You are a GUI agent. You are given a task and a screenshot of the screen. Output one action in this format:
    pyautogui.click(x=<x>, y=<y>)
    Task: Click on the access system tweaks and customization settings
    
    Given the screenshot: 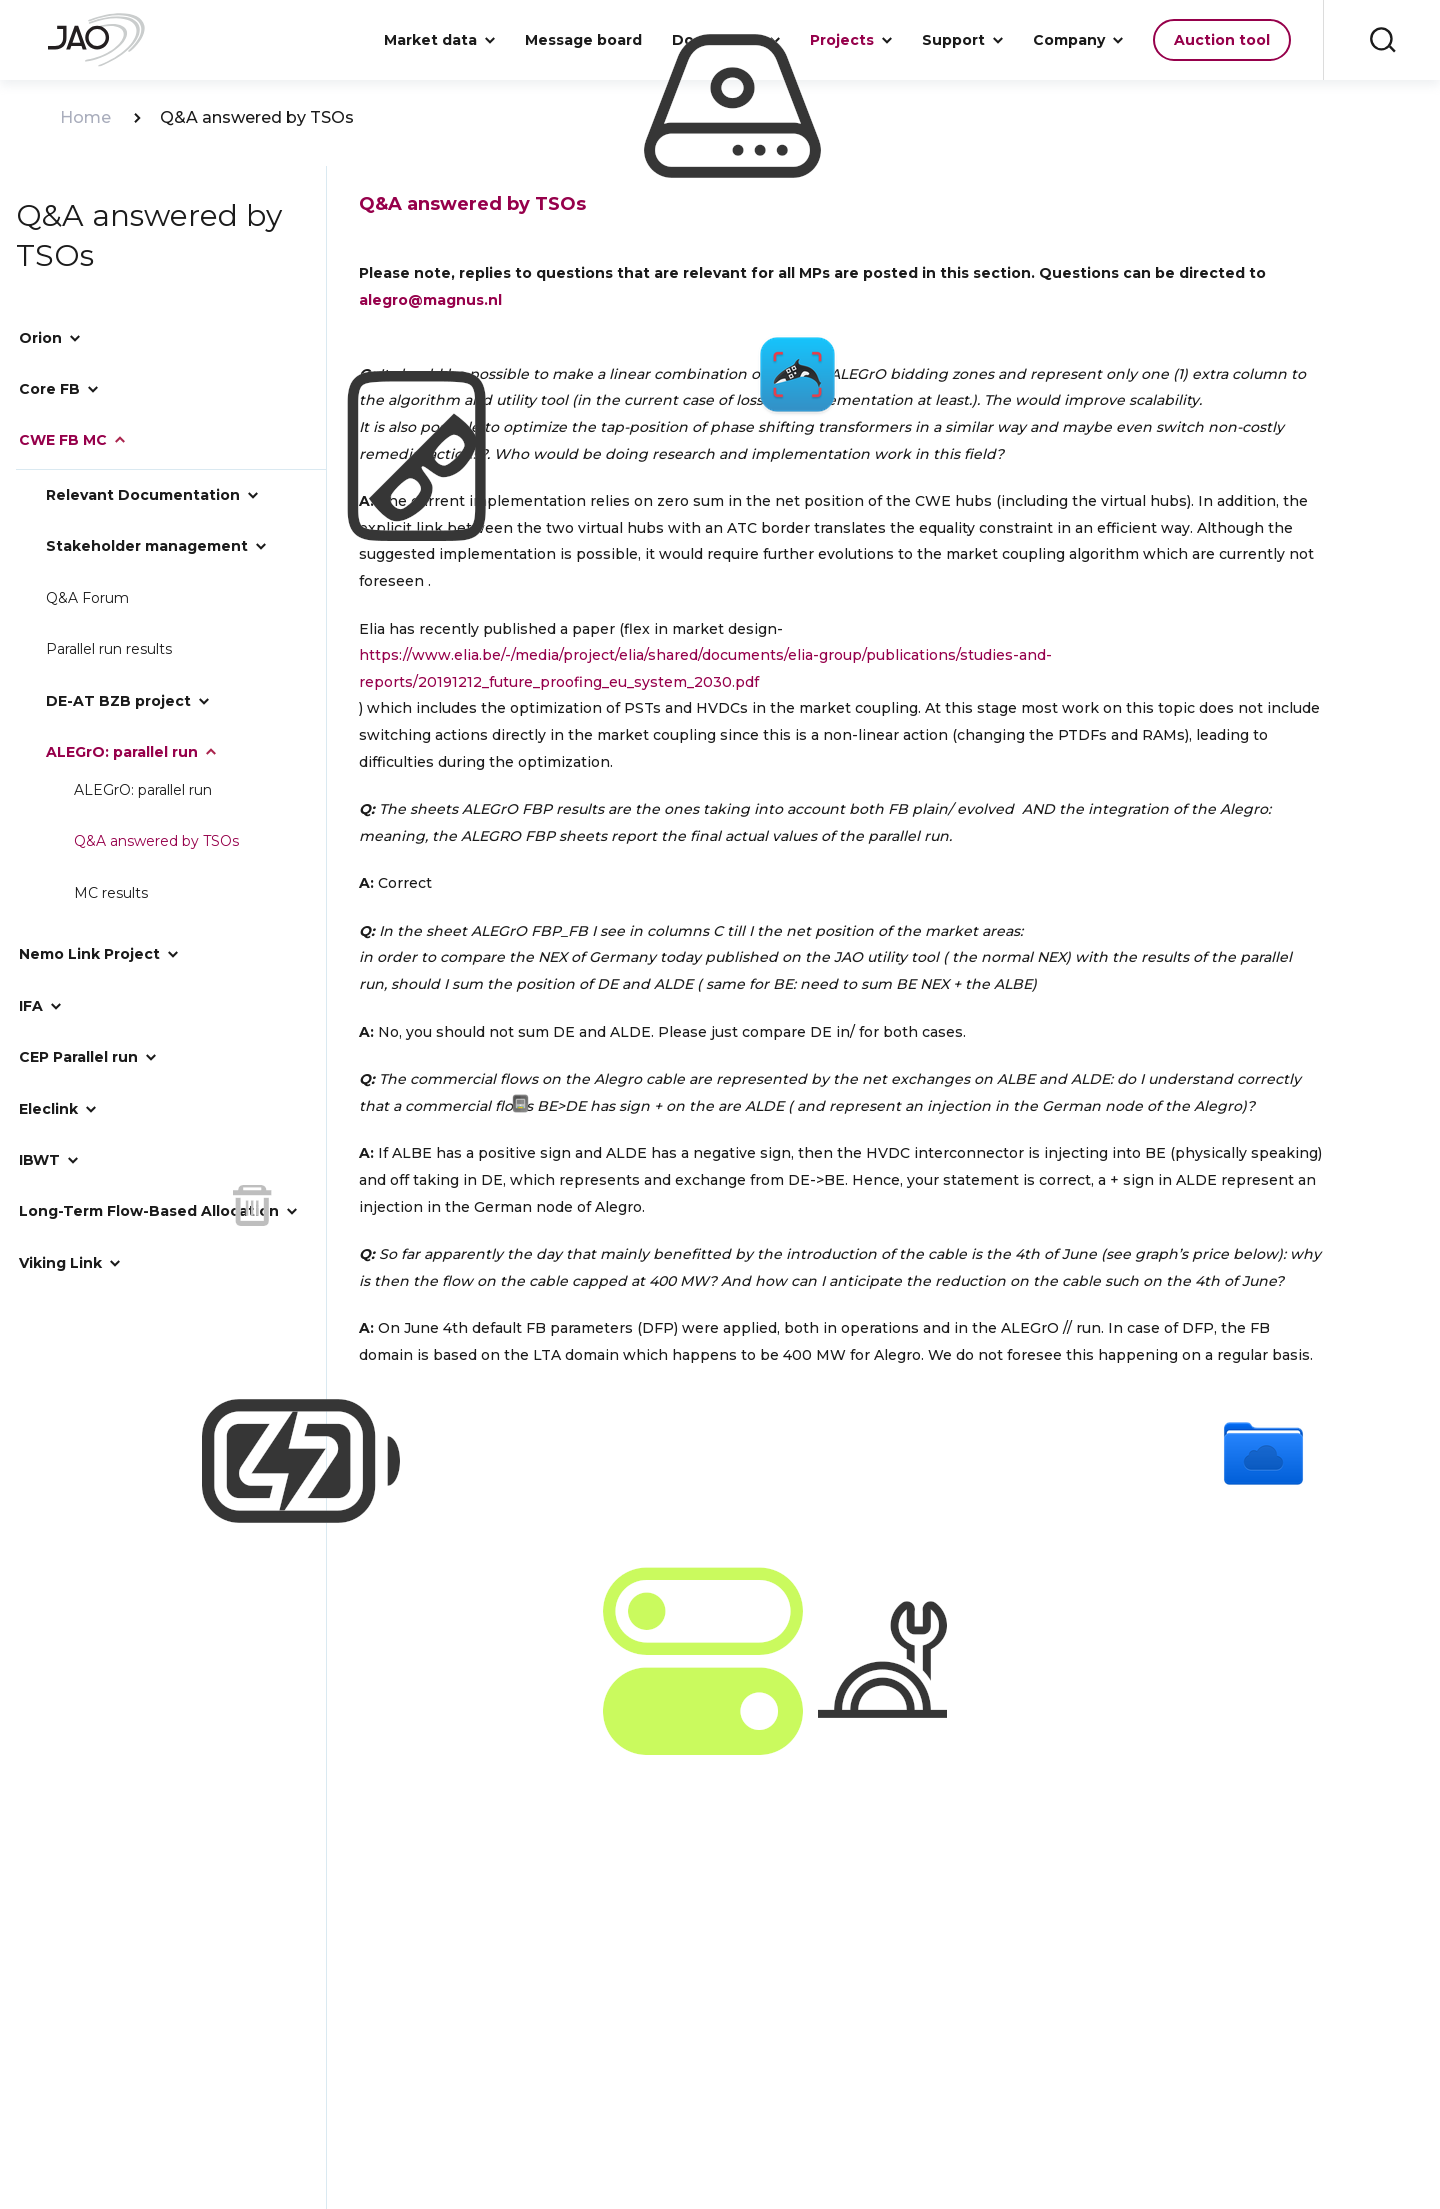 What is the action you would take?
    pyautogui.click(x=703, y=1655)
    